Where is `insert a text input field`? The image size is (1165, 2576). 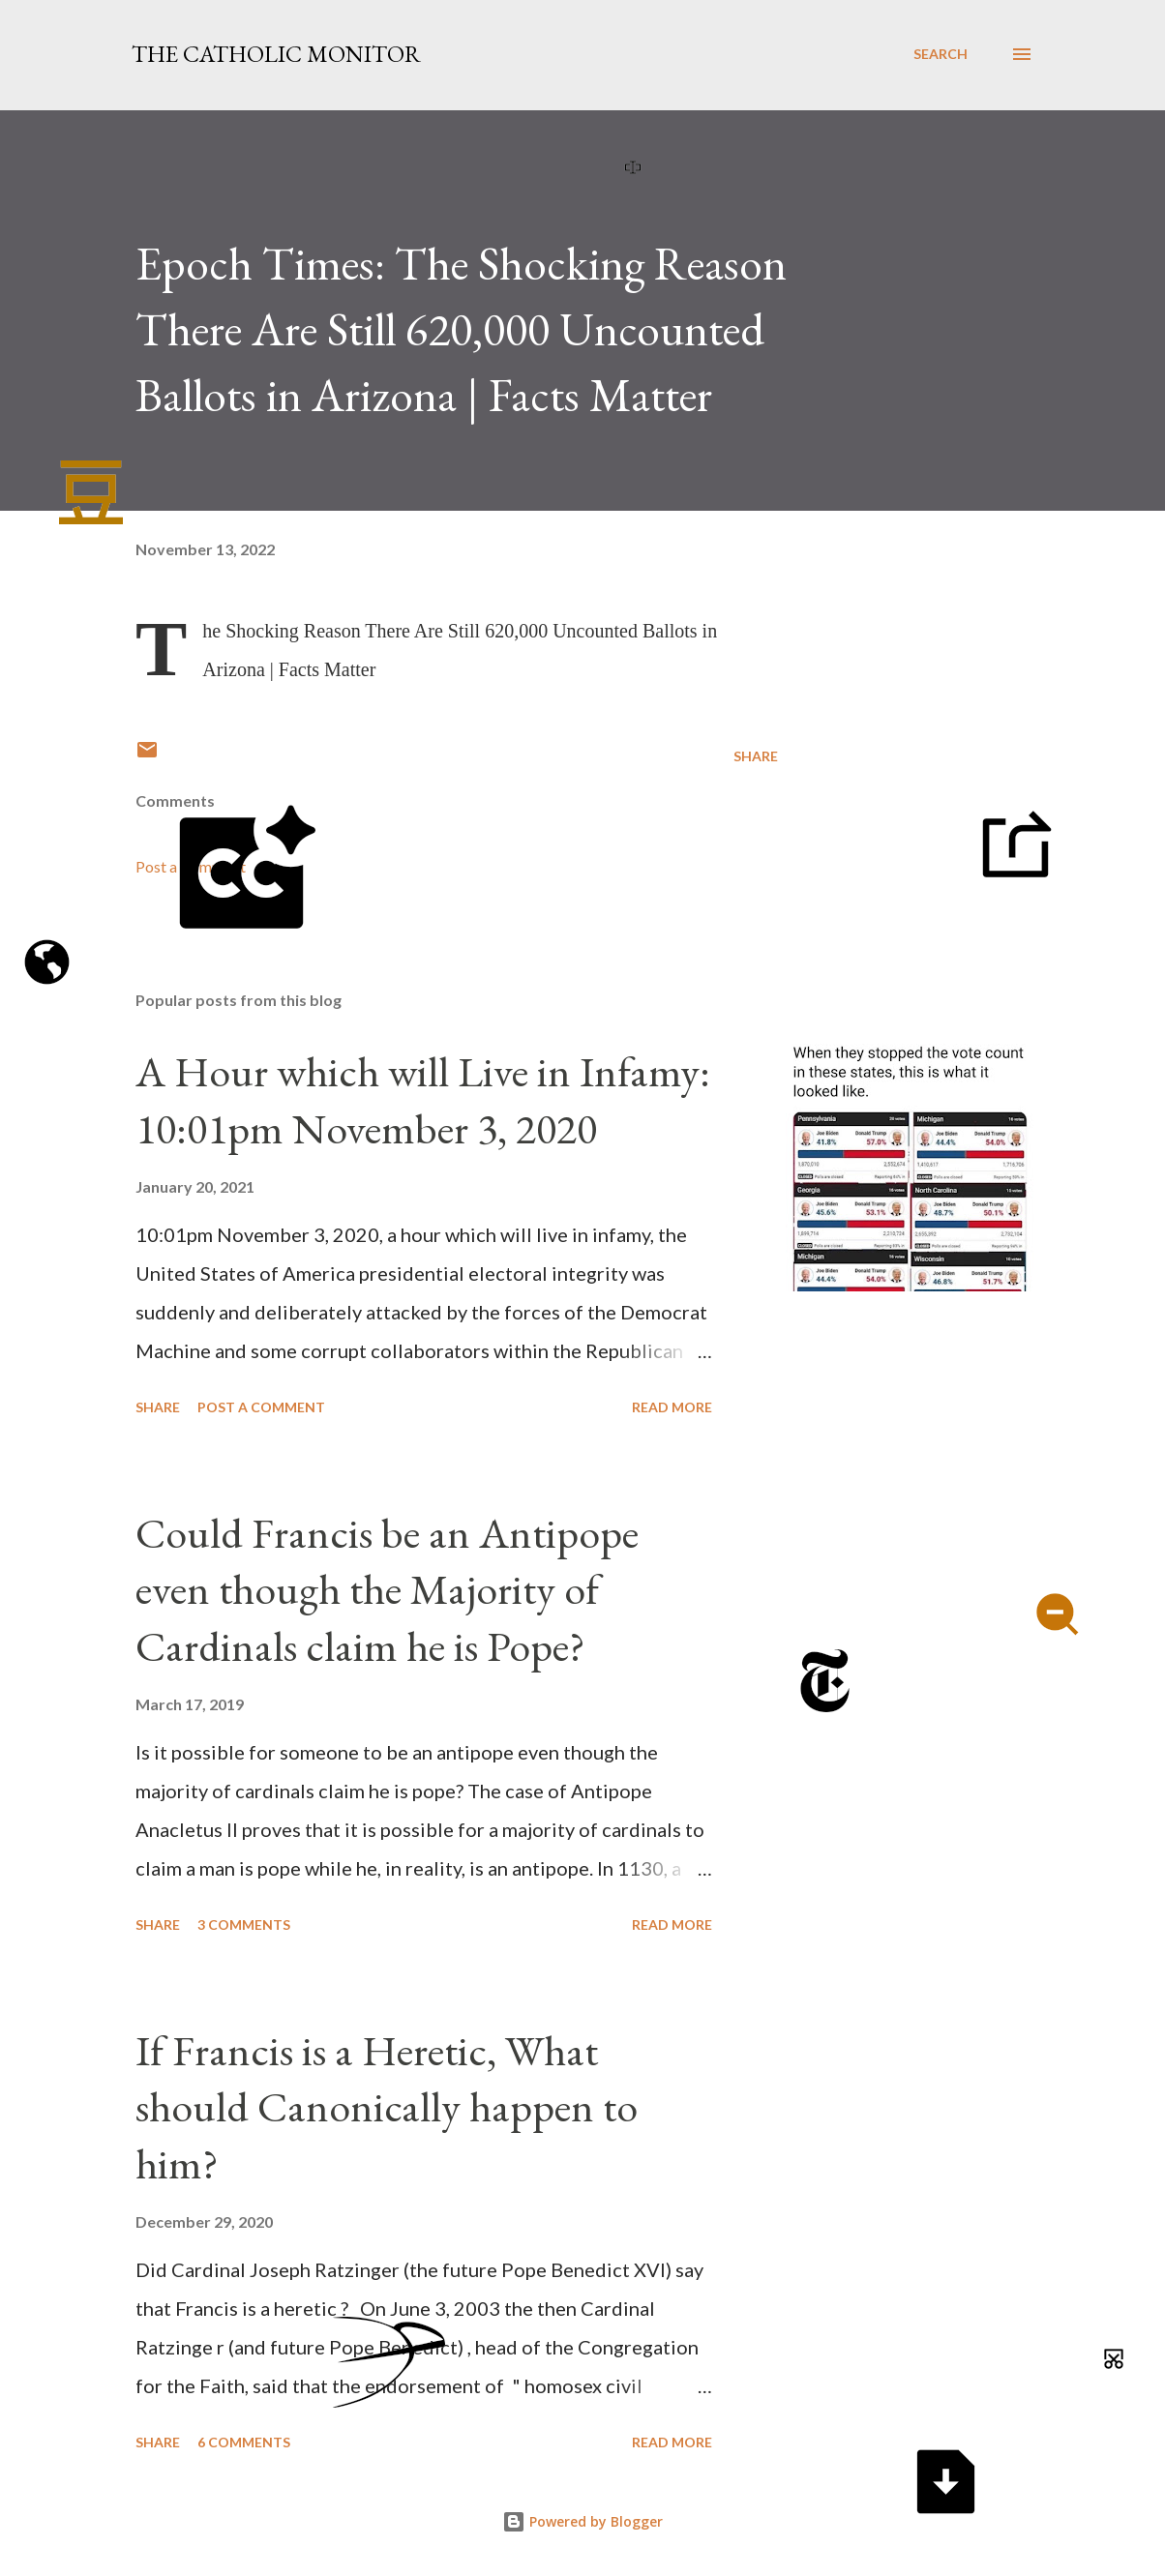
insert a text input field is located at coordinates (633, 167).